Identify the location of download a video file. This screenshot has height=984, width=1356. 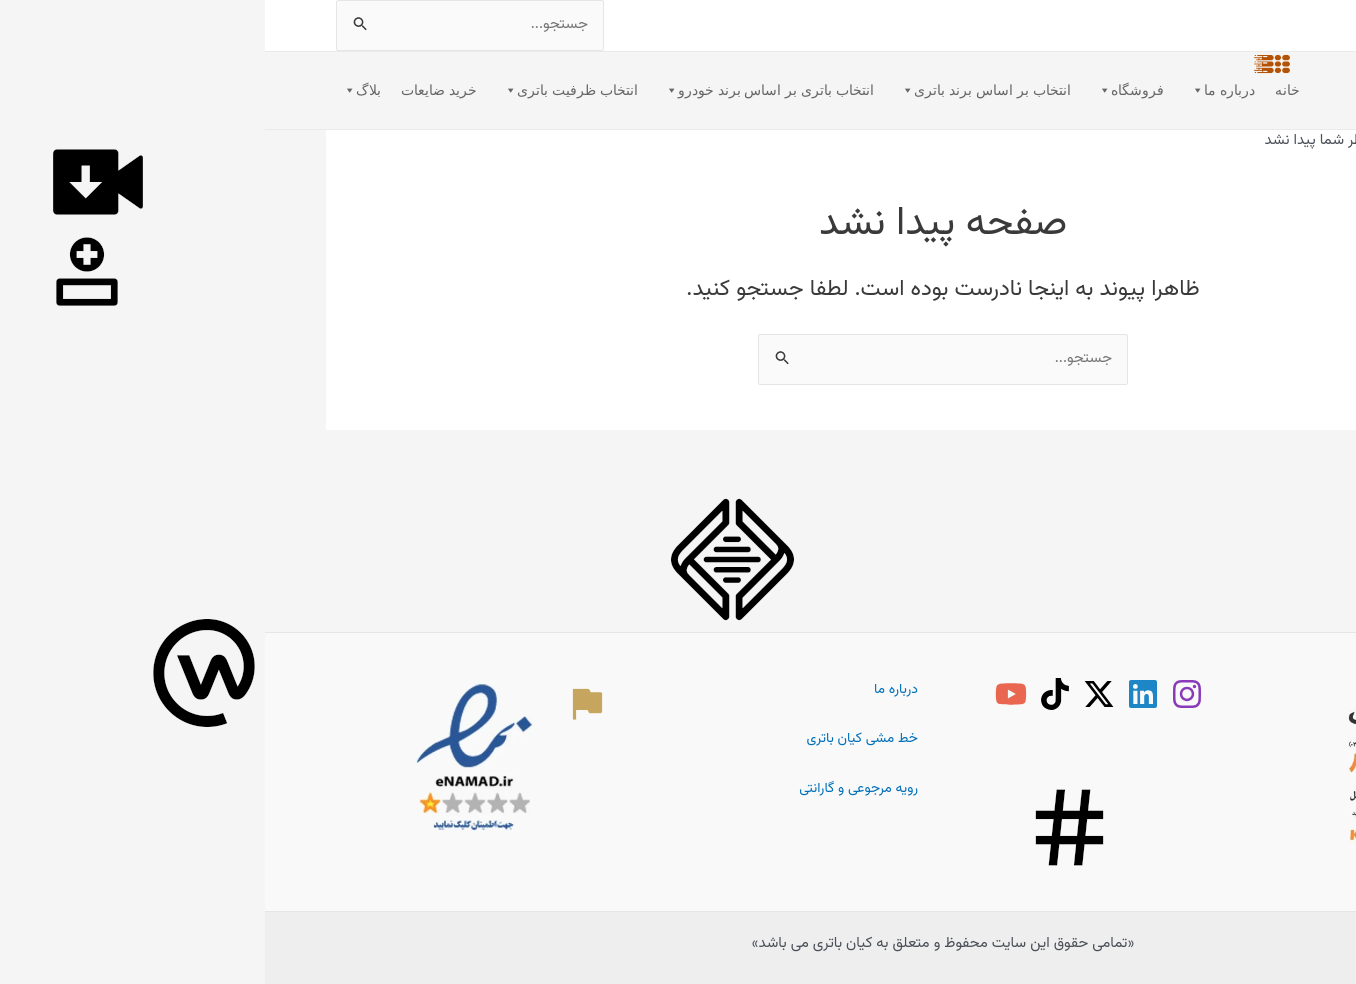
(98, 182).